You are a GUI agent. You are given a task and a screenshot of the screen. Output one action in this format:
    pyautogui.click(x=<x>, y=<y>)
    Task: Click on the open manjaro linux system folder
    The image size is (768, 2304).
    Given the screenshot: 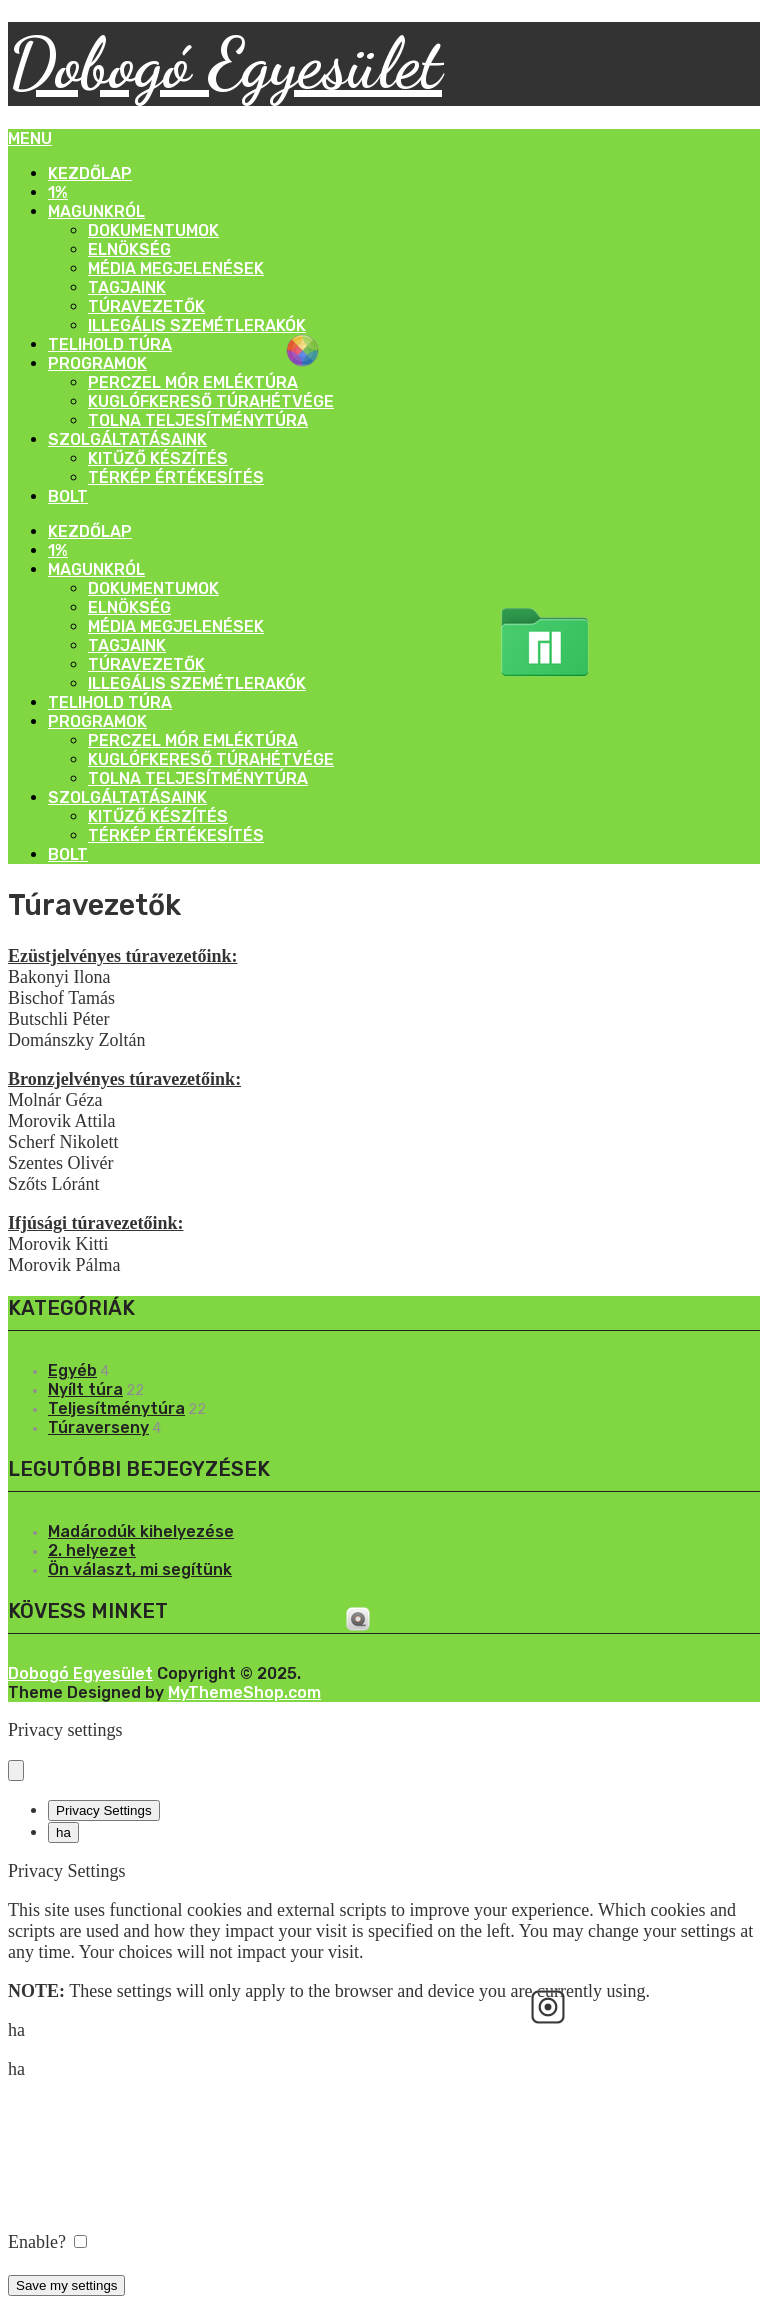 What is the action you would take?
    pyautogui.click(x=544, y=644)
    